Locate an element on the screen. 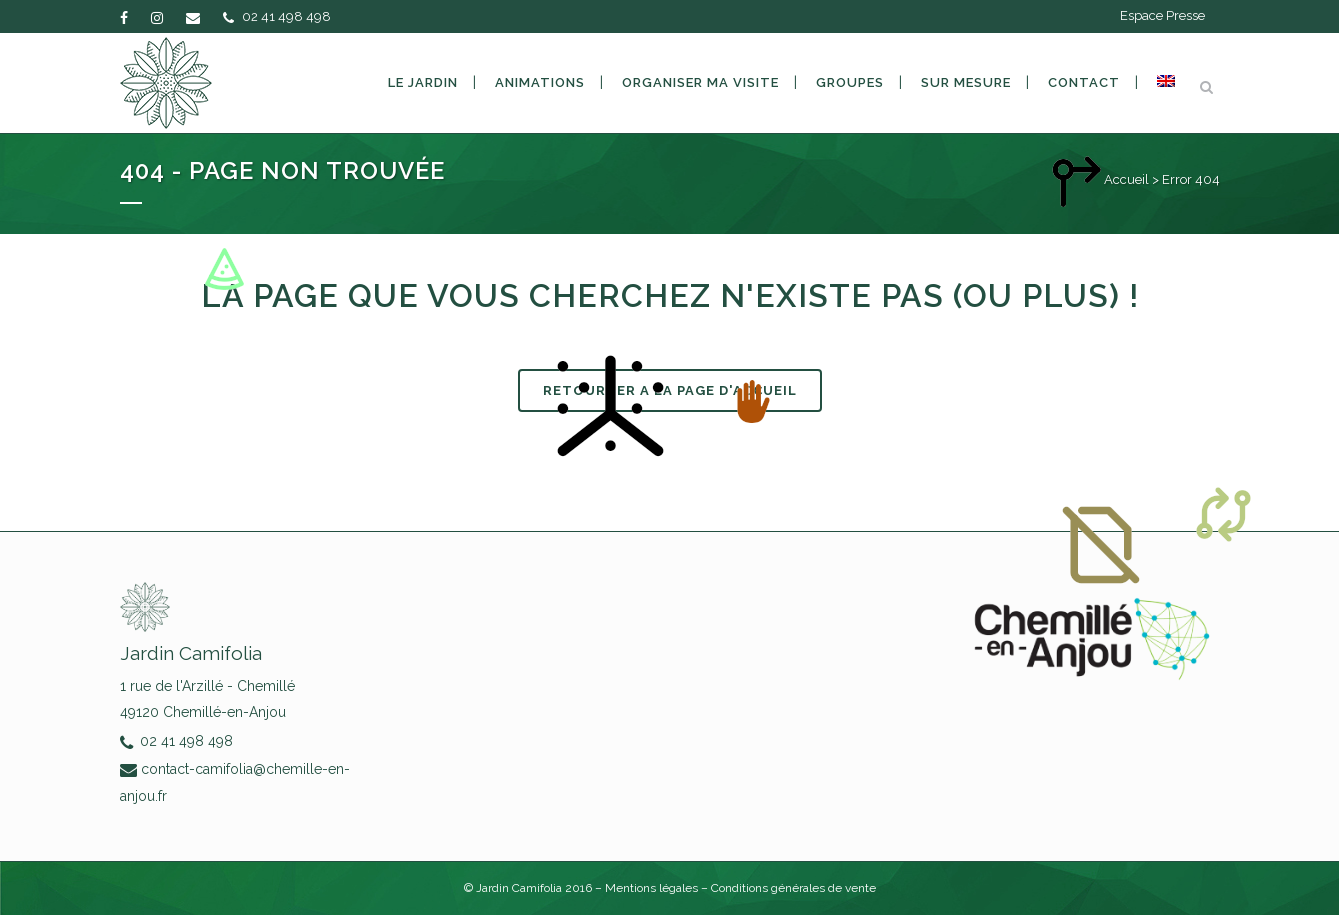 The width and height of the screenshot is (1339, 915). file unavailable or inaccessible is located at coordinates (1101, 545).